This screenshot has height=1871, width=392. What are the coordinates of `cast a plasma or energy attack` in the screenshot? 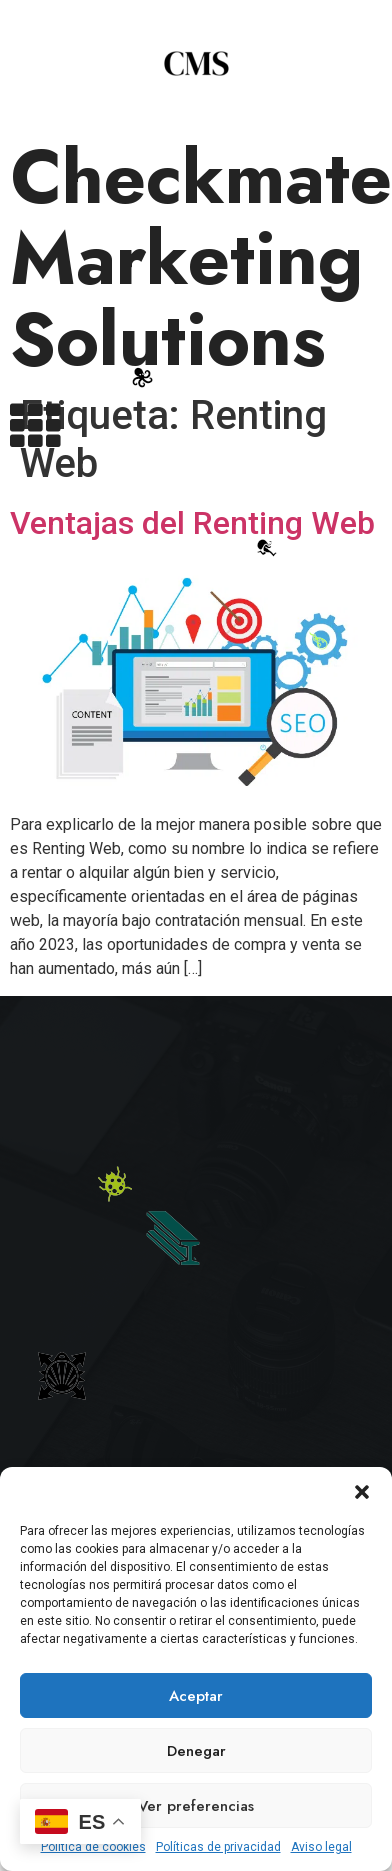 It's located at (318, 640).